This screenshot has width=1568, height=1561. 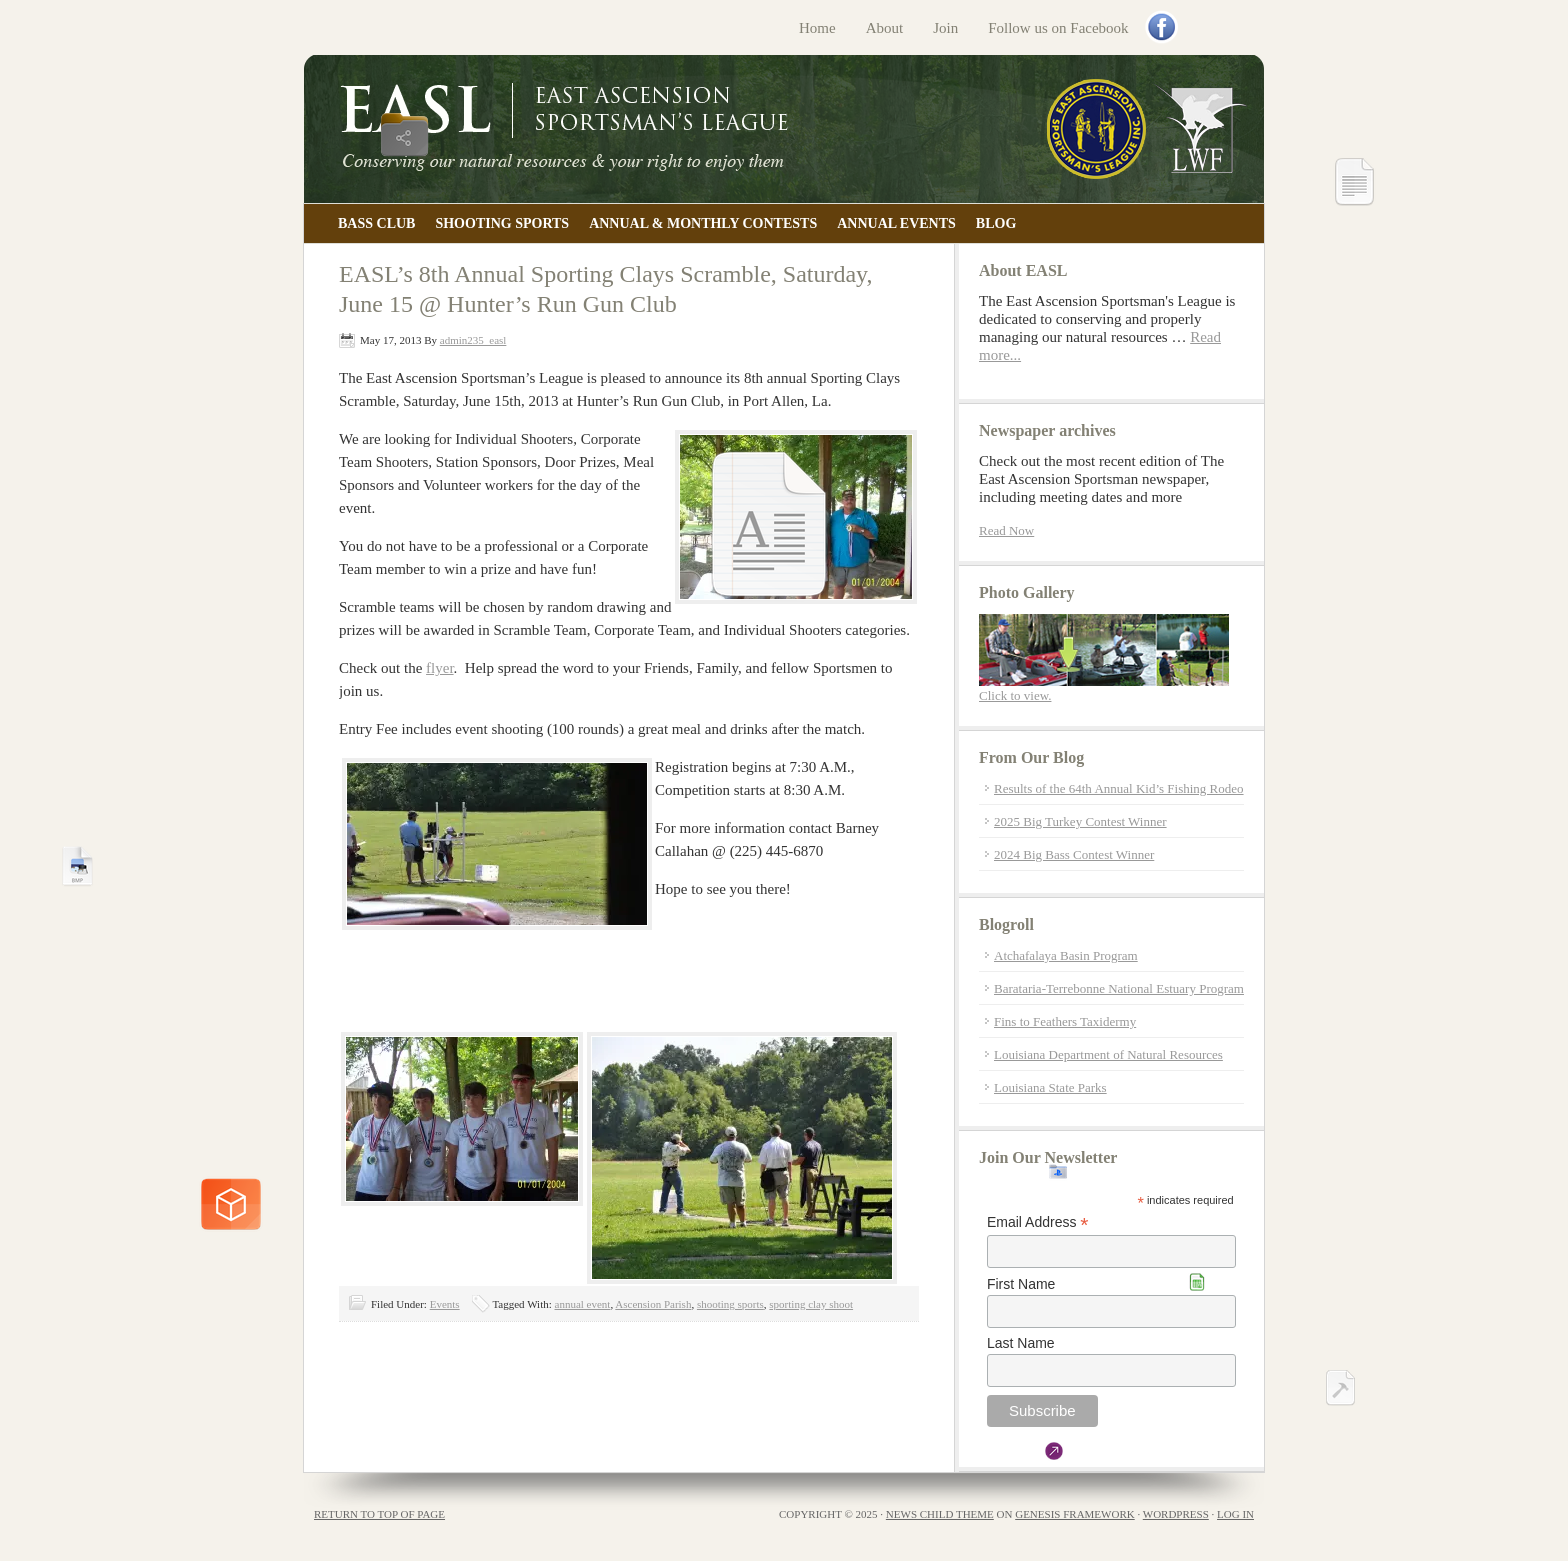 I want to click on a rich text or formatted document file, so click(x=769, y=524).